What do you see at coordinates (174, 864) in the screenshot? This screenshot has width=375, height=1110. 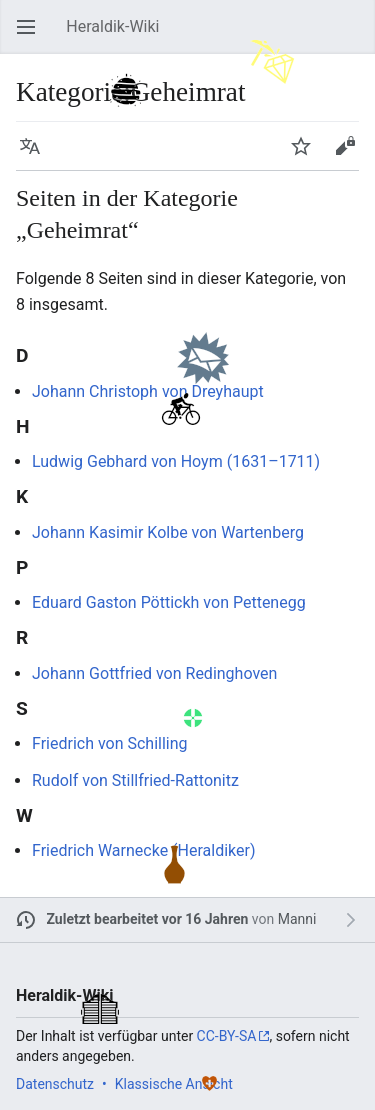 I see `decorative item or collectible in inventory` at bounding box center [174, 864].